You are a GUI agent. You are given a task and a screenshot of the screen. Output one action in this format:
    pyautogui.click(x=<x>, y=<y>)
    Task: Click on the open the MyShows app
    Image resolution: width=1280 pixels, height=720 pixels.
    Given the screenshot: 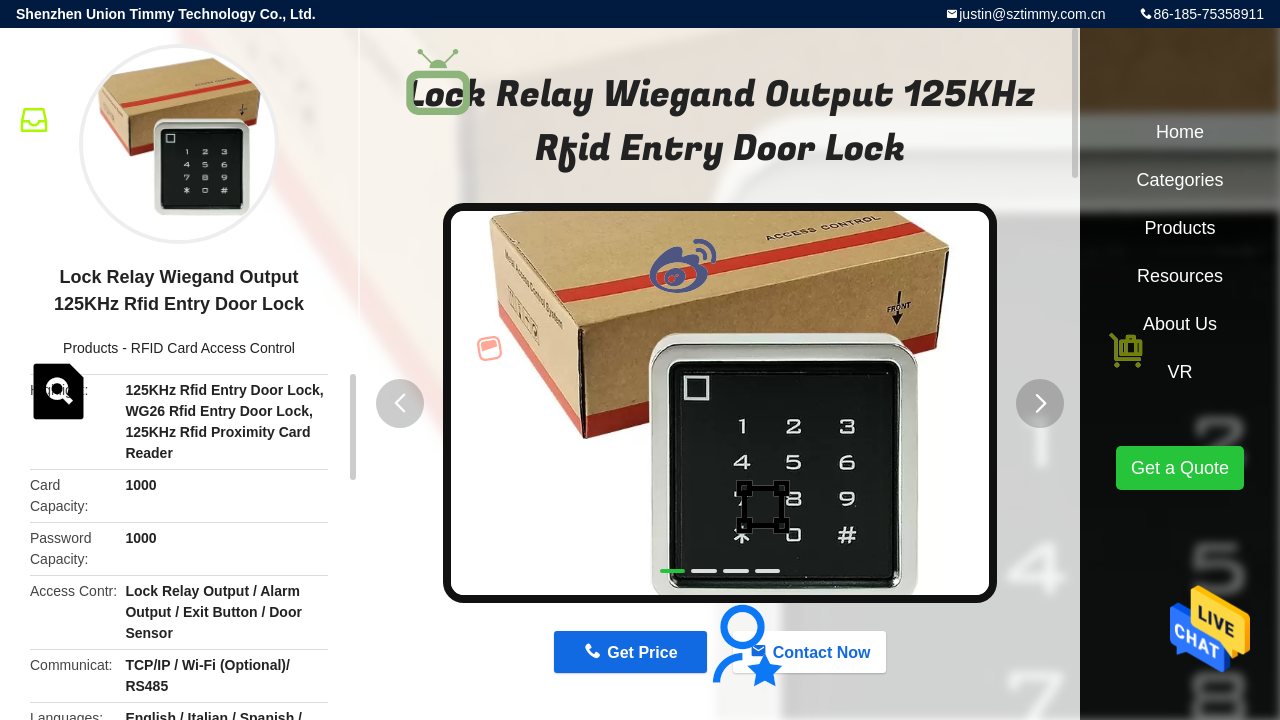 What is the action you would take?
    pyautogui.click(x=438, y=82)
    